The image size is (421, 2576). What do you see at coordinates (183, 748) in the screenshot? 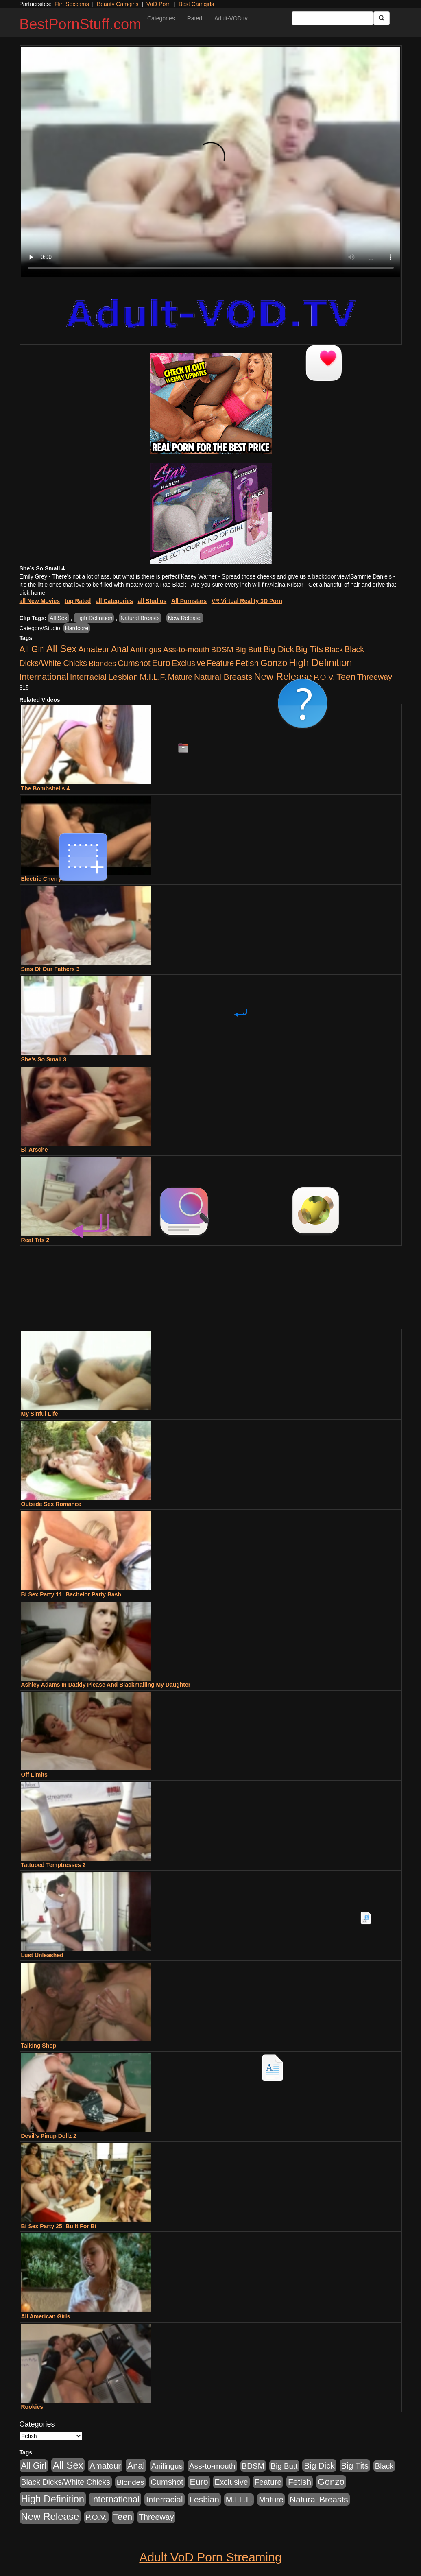
I see `open the file manager application` at bounding box center [183, 748].